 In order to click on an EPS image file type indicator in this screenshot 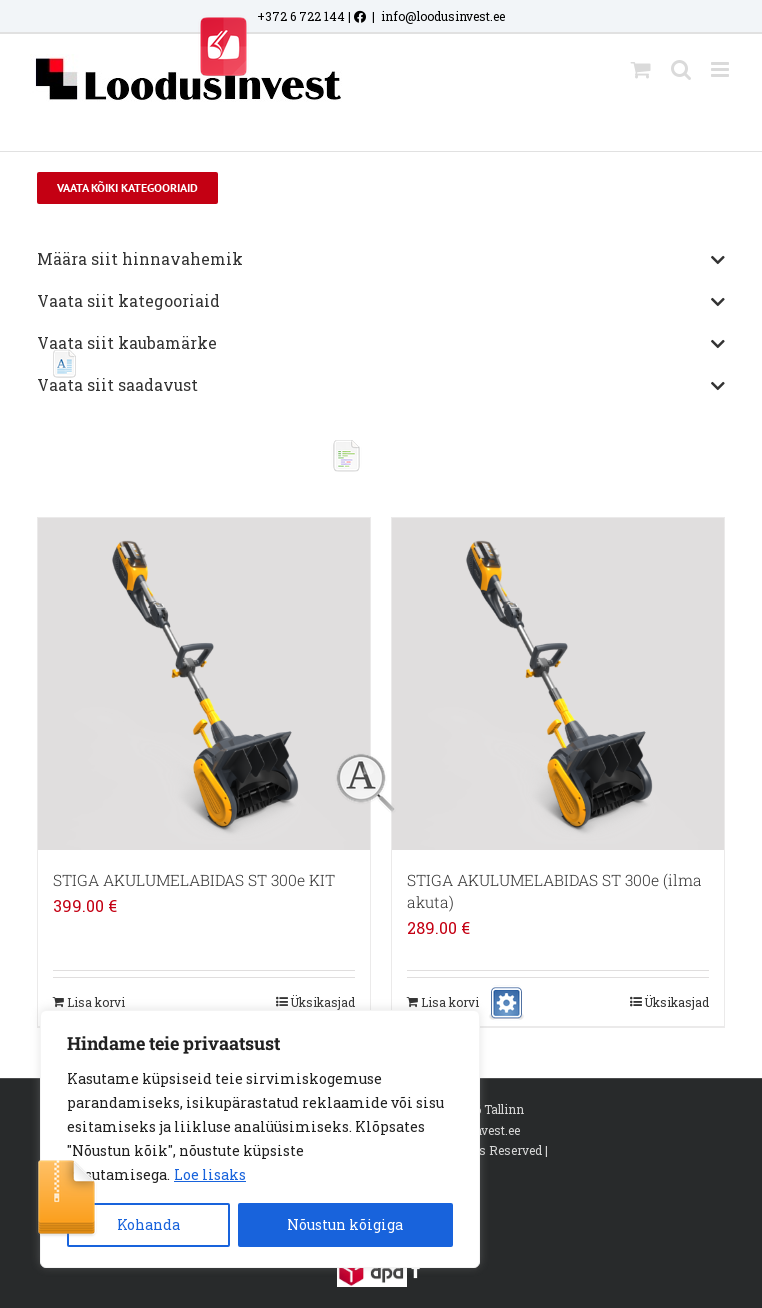, I will do `click(223, 46)`.